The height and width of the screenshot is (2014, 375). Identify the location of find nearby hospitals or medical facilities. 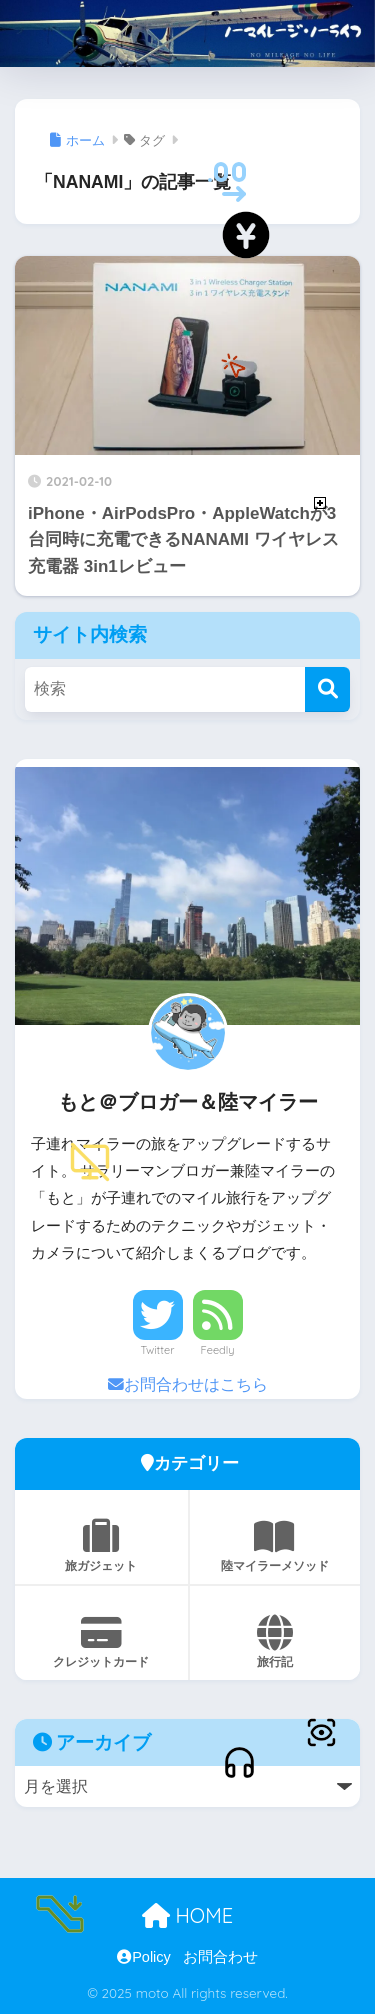
(320, 503).